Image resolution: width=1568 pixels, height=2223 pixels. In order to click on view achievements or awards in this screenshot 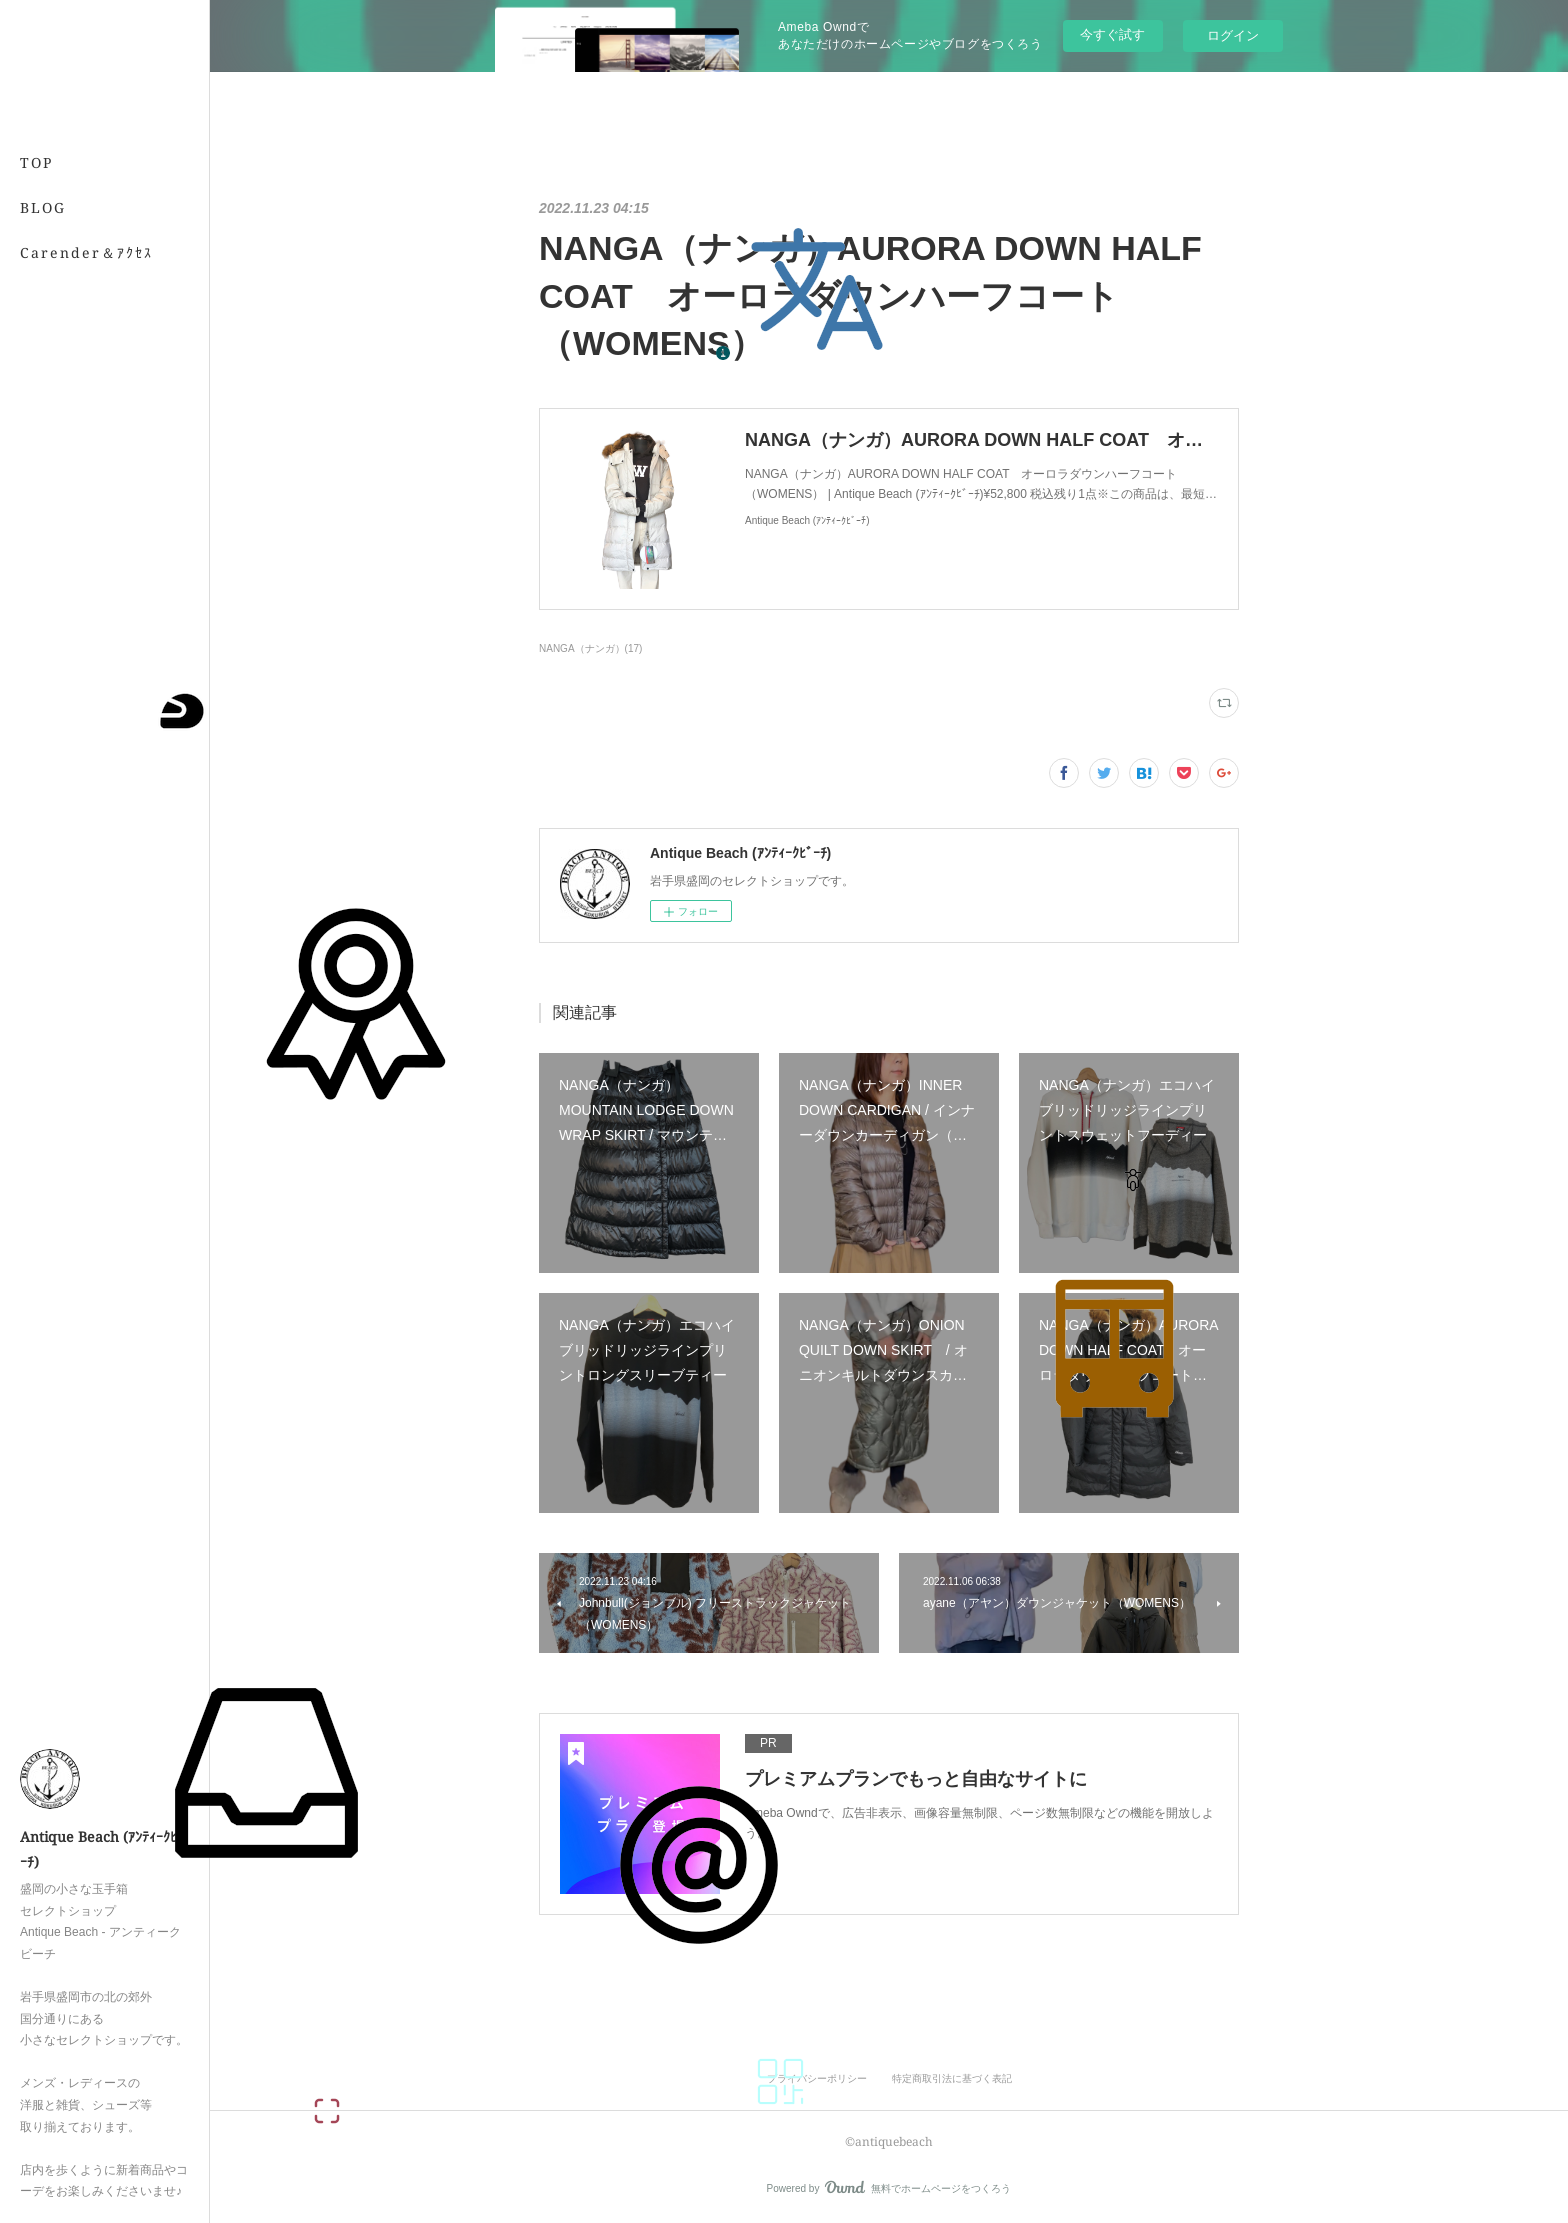, I will do `click(356, 1004)`.